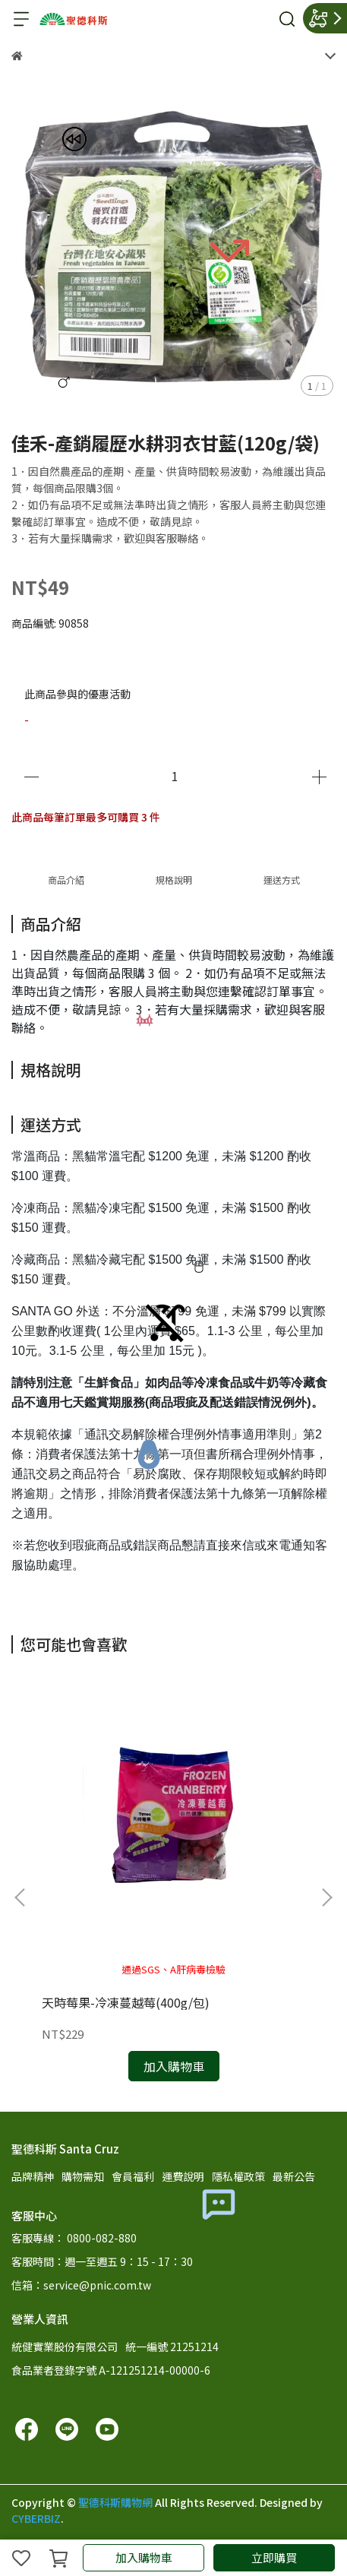 The image size is (347, 2576). I want to click on reply to a message or forward content, so click(229, 249).